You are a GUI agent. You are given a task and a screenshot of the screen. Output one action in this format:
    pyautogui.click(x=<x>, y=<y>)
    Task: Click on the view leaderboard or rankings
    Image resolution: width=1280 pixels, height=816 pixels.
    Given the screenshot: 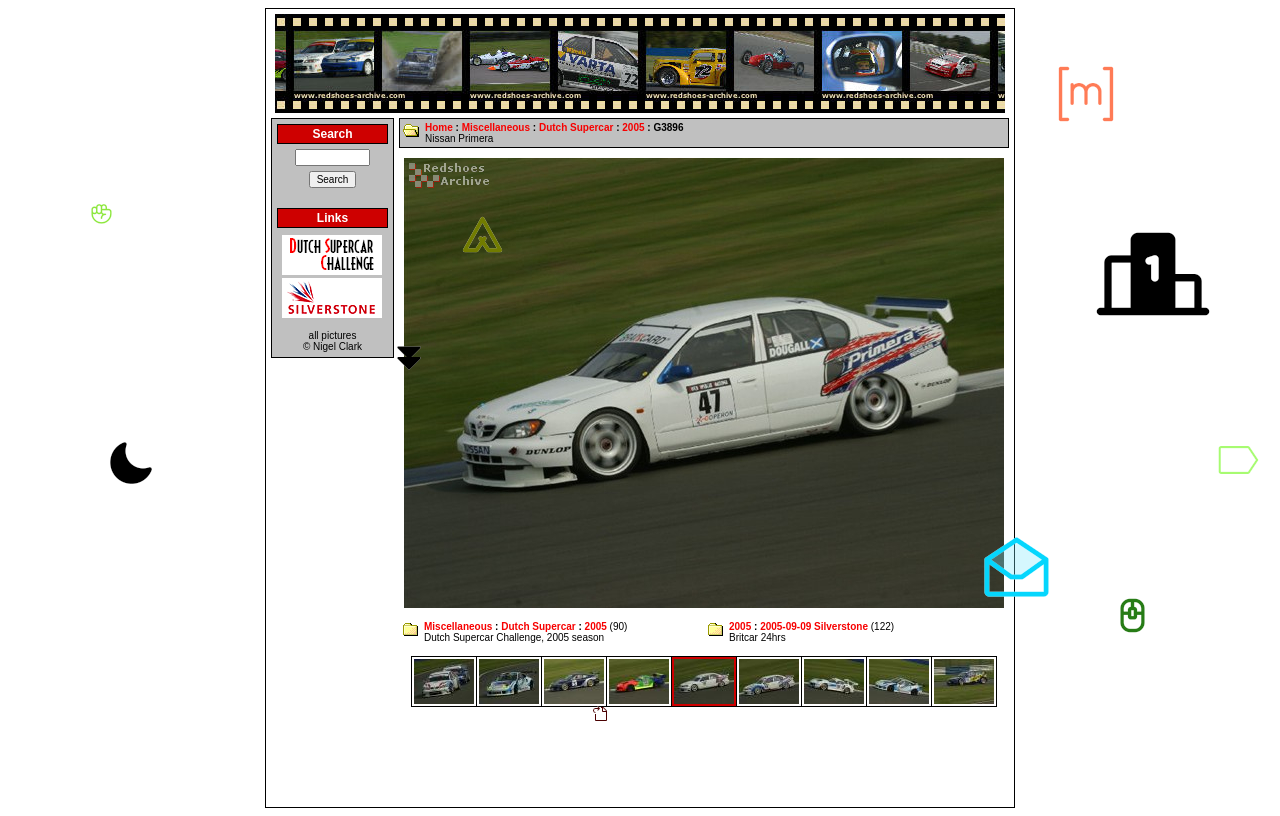 What is the action you would take?
    pyautogui.click(x=1153, y=274)
    